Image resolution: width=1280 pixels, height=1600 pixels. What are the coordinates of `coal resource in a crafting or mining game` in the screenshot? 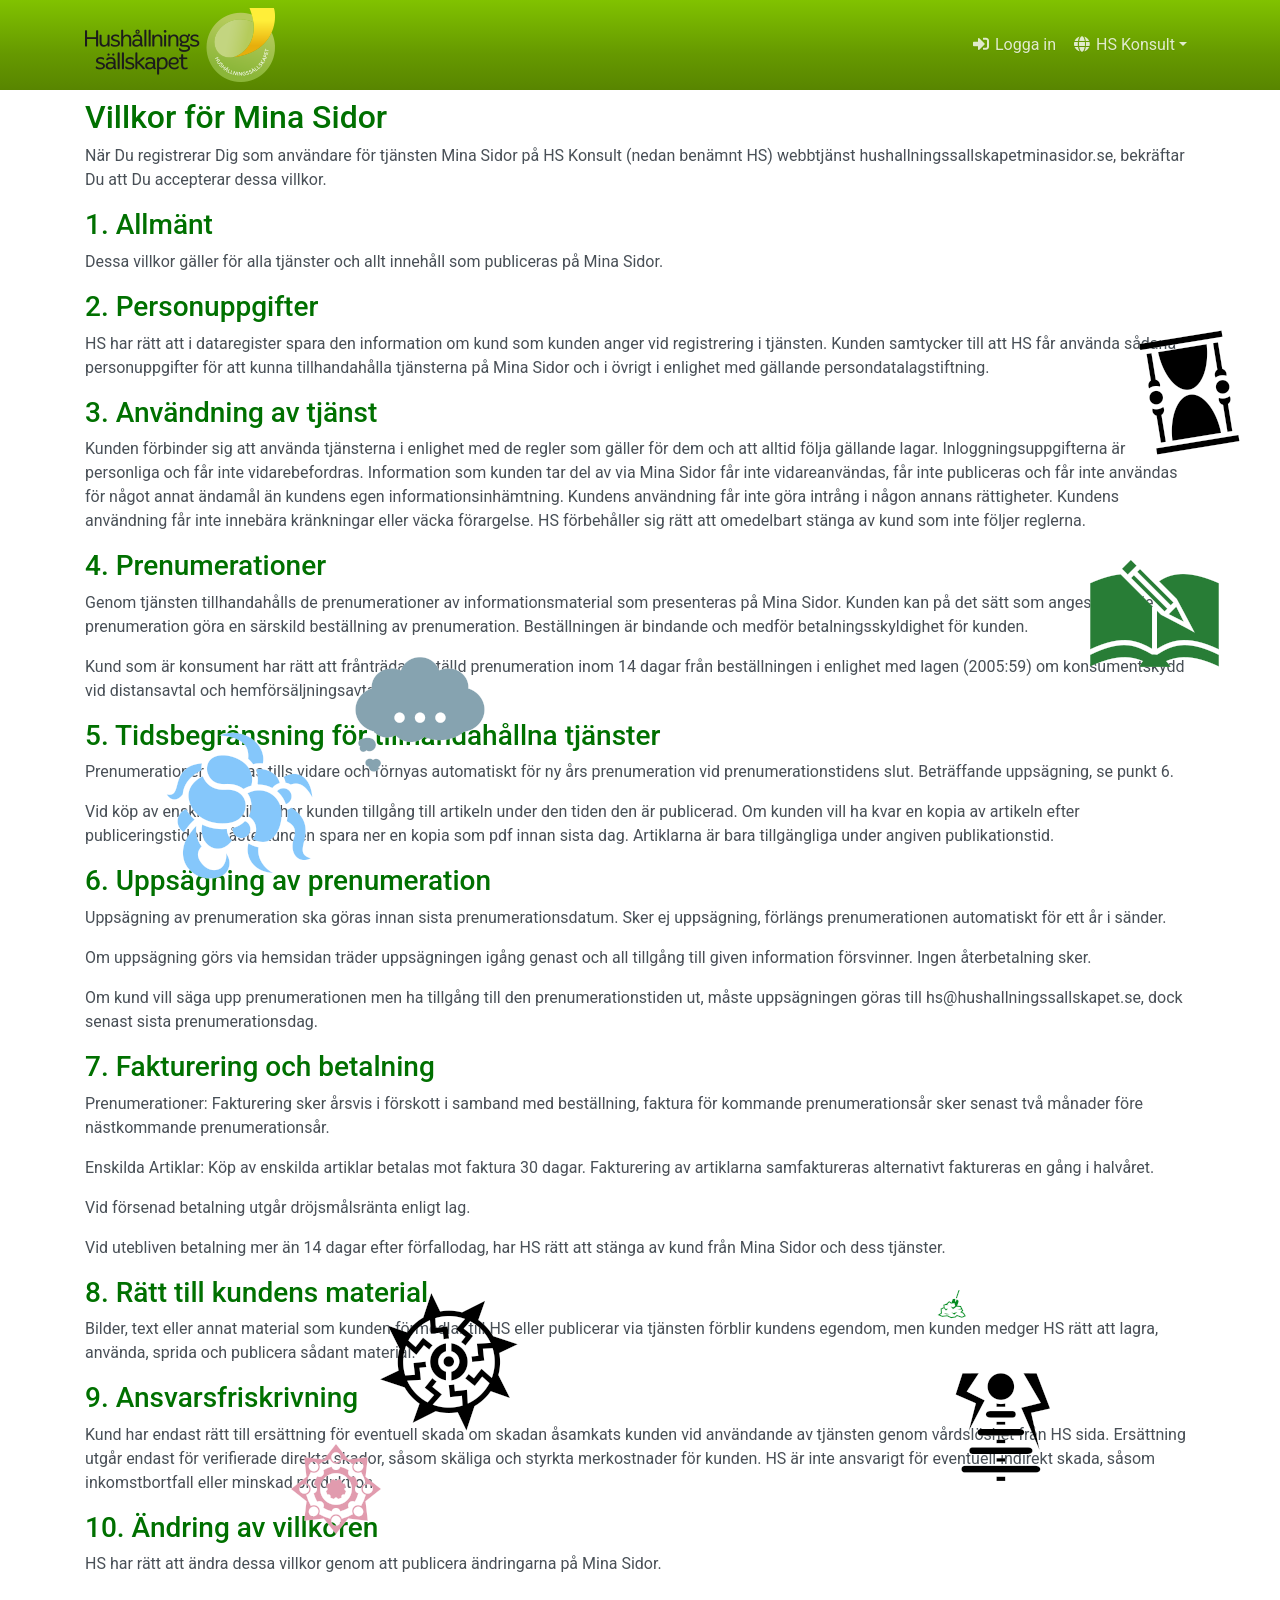 It's located at (952, 1304).